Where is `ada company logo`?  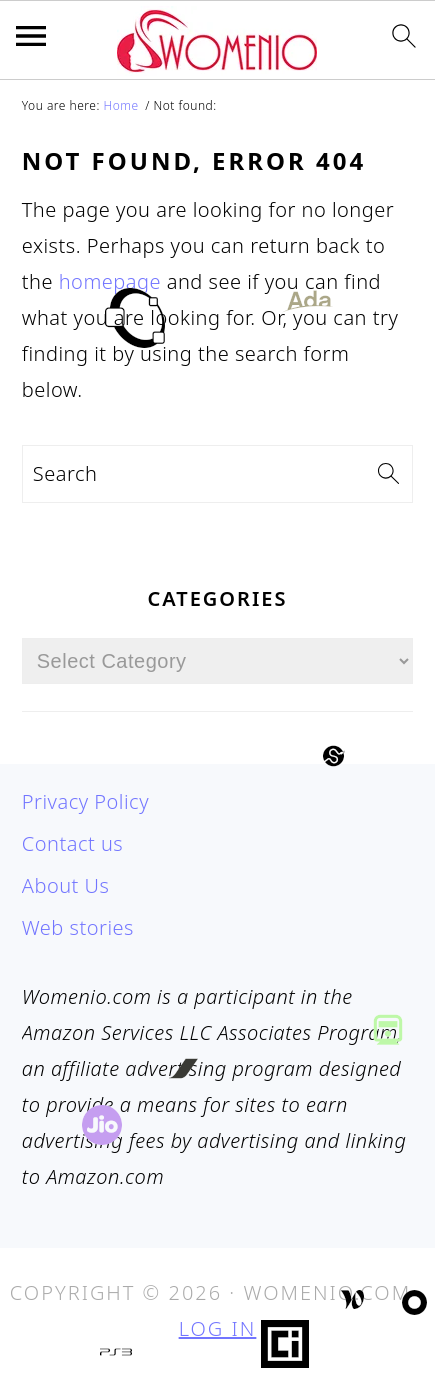
ada company logo is located at coordinates (307, 301).